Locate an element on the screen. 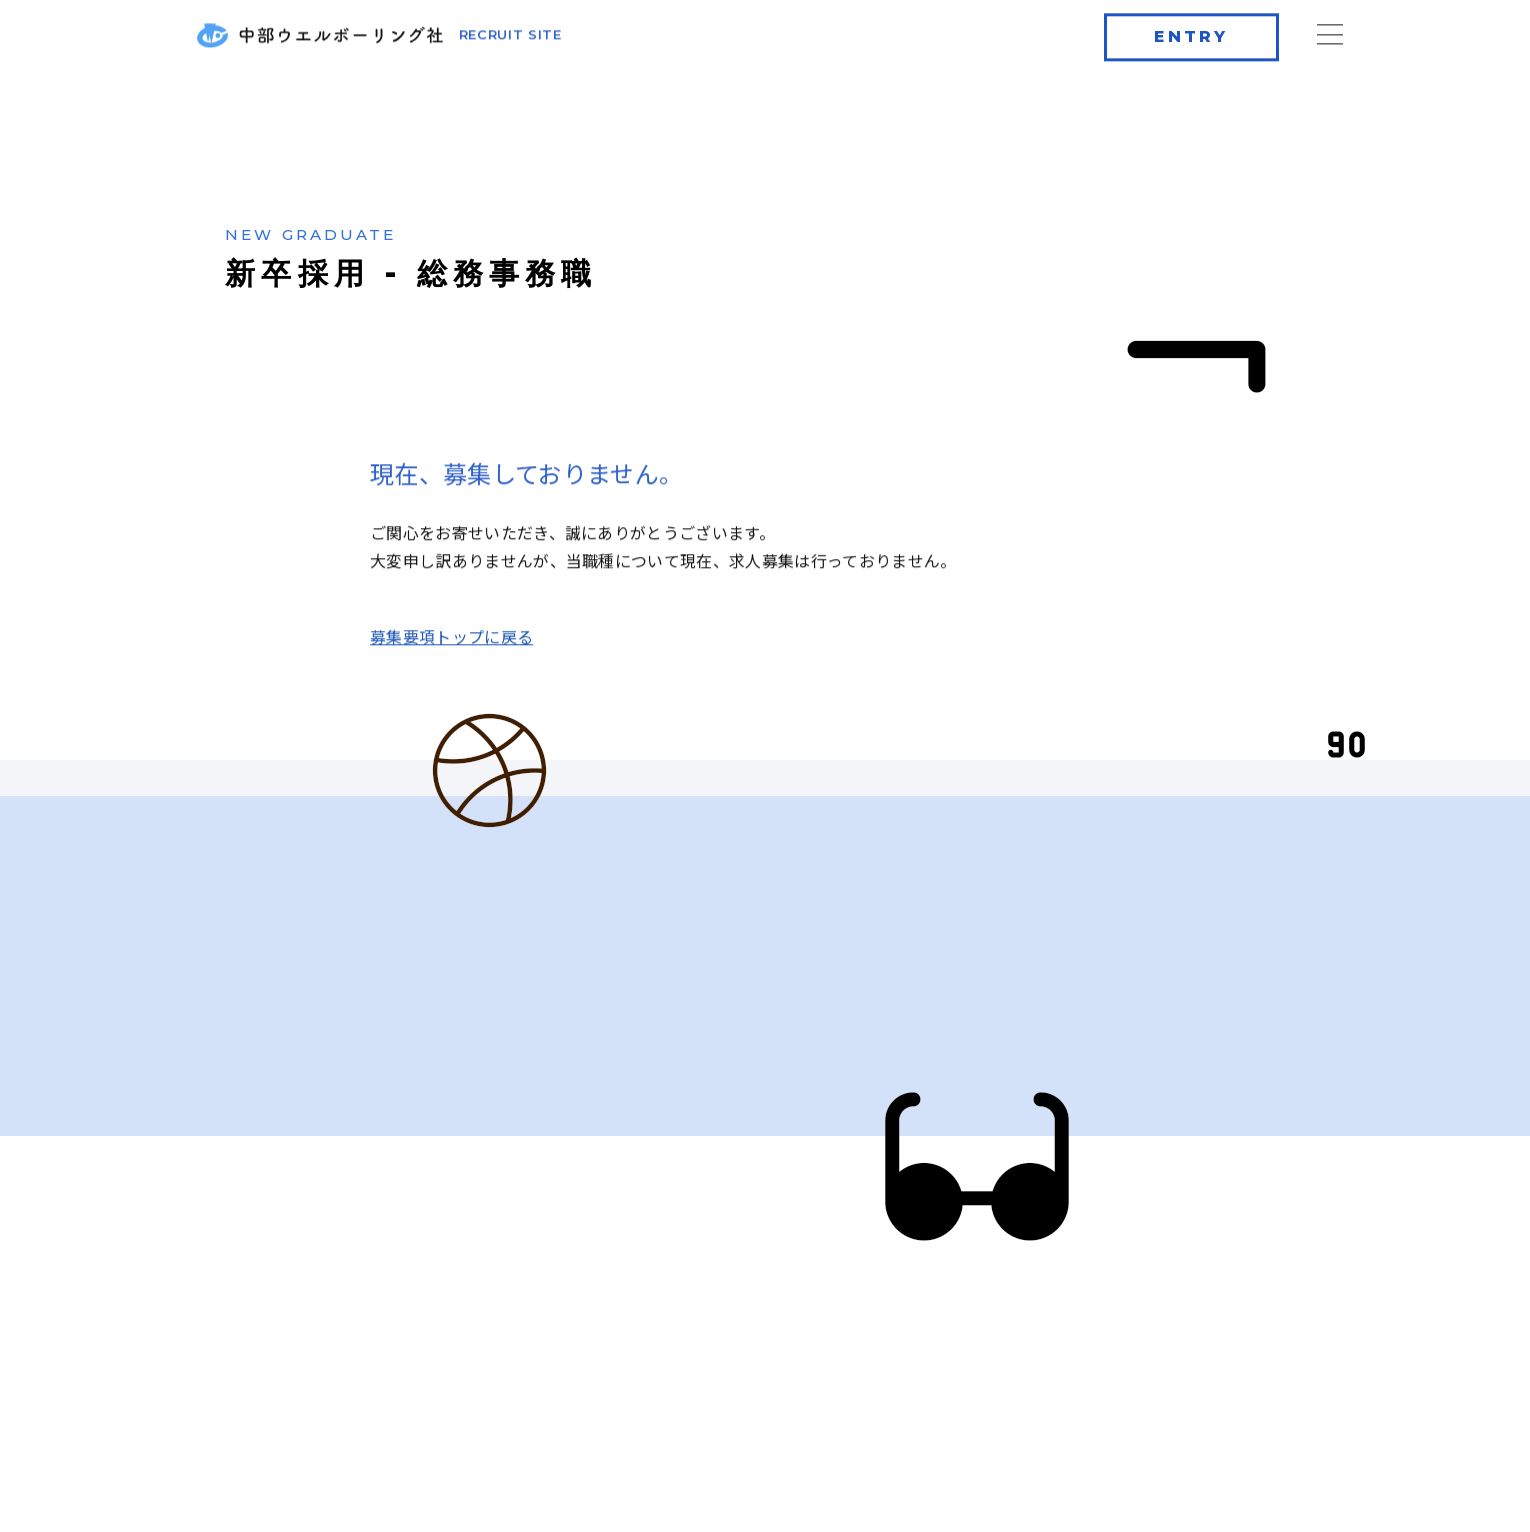  displays the number 90 as a badge or counter is located at coordinates (1346, 744).